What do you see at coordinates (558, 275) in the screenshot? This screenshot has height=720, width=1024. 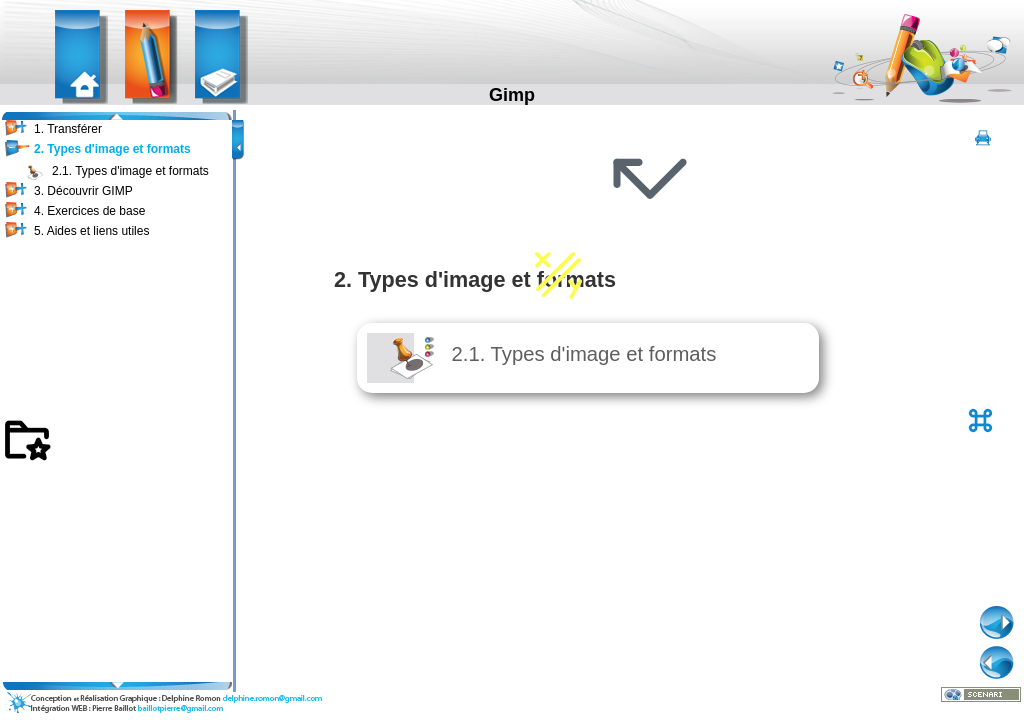 I see `perform floor division operation (x ÷ y rounded down)` at bounding box center [558, 275].